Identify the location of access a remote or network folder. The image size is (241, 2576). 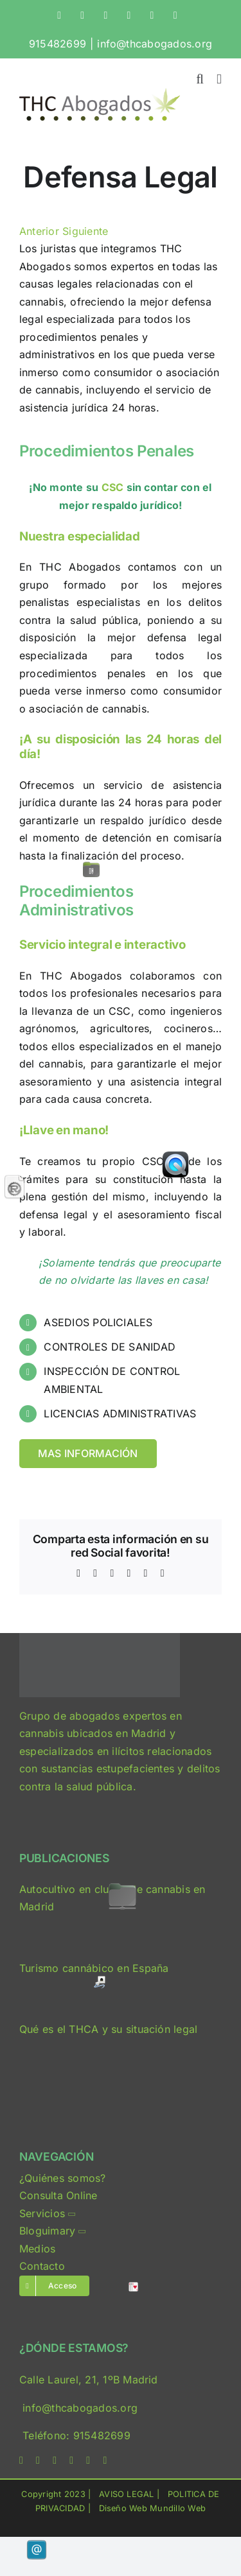
(122, 1896).